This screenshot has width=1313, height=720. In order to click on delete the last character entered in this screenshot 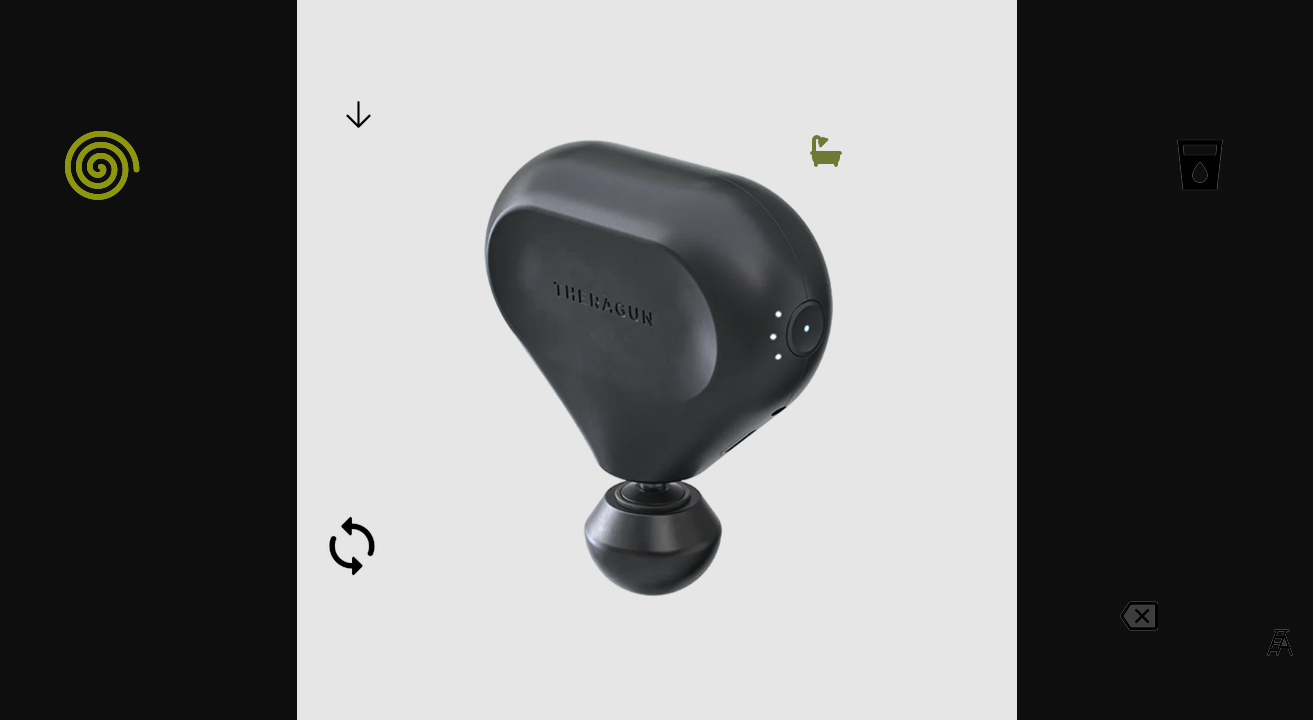, I will do `click(1139, 616)`.